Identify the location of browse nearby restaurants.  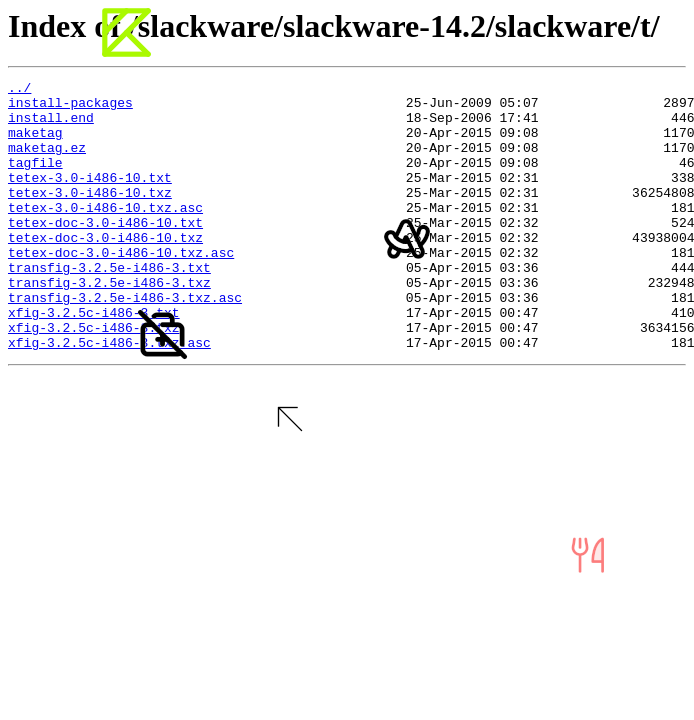
(588, 554).